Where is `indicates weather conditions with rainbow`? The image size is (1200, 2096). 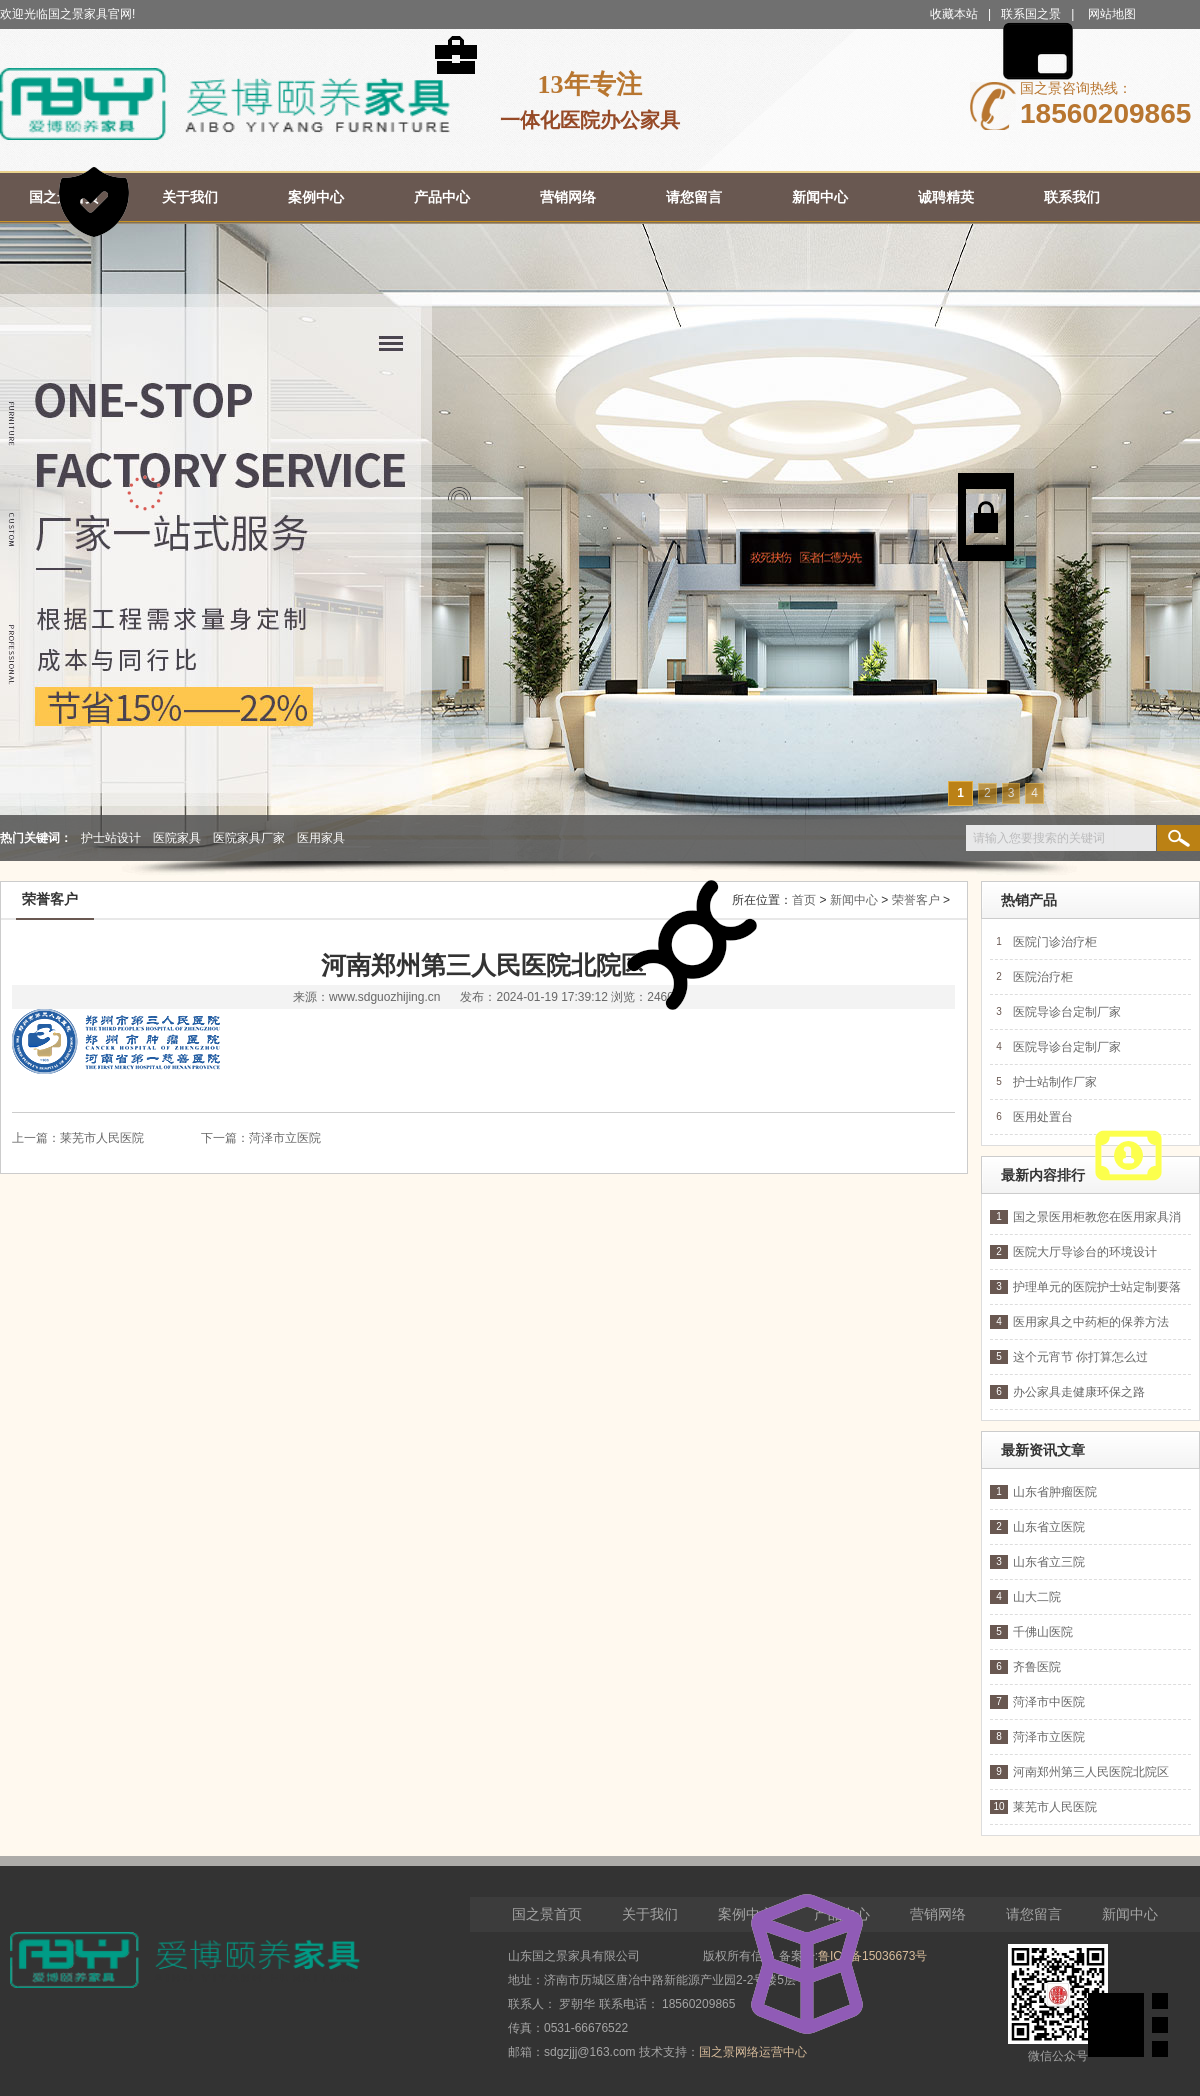
indicates weather conditions with rainbow is located at coordinates (459, 494).